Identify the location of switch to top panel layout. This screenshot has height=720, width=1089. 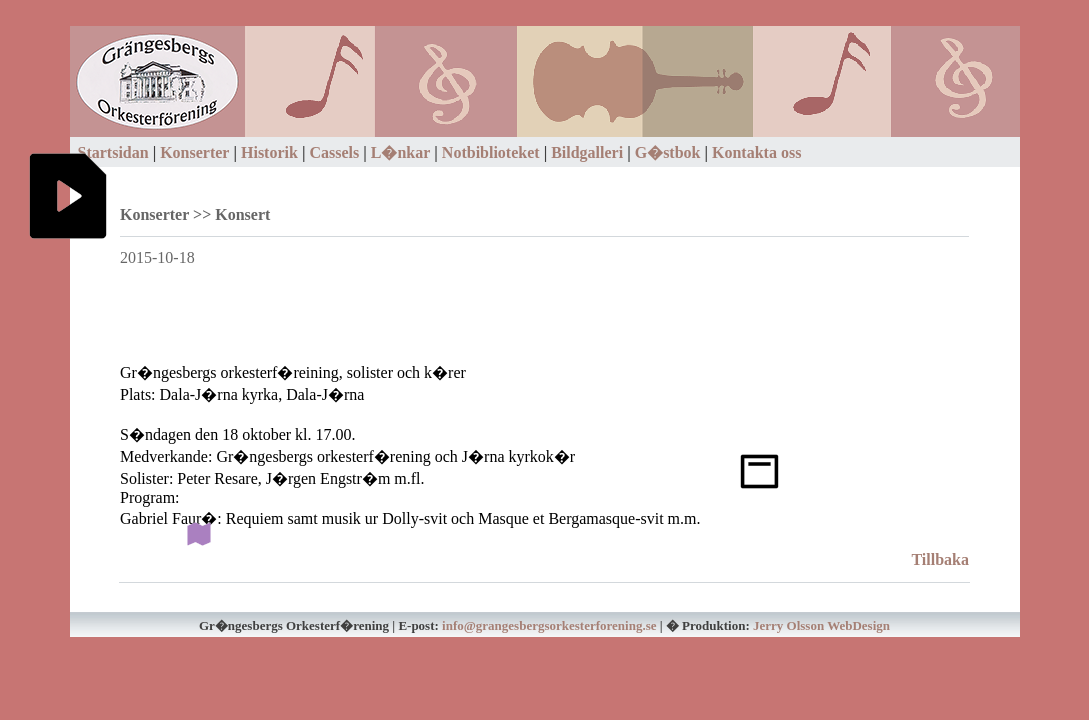
(759, 471).